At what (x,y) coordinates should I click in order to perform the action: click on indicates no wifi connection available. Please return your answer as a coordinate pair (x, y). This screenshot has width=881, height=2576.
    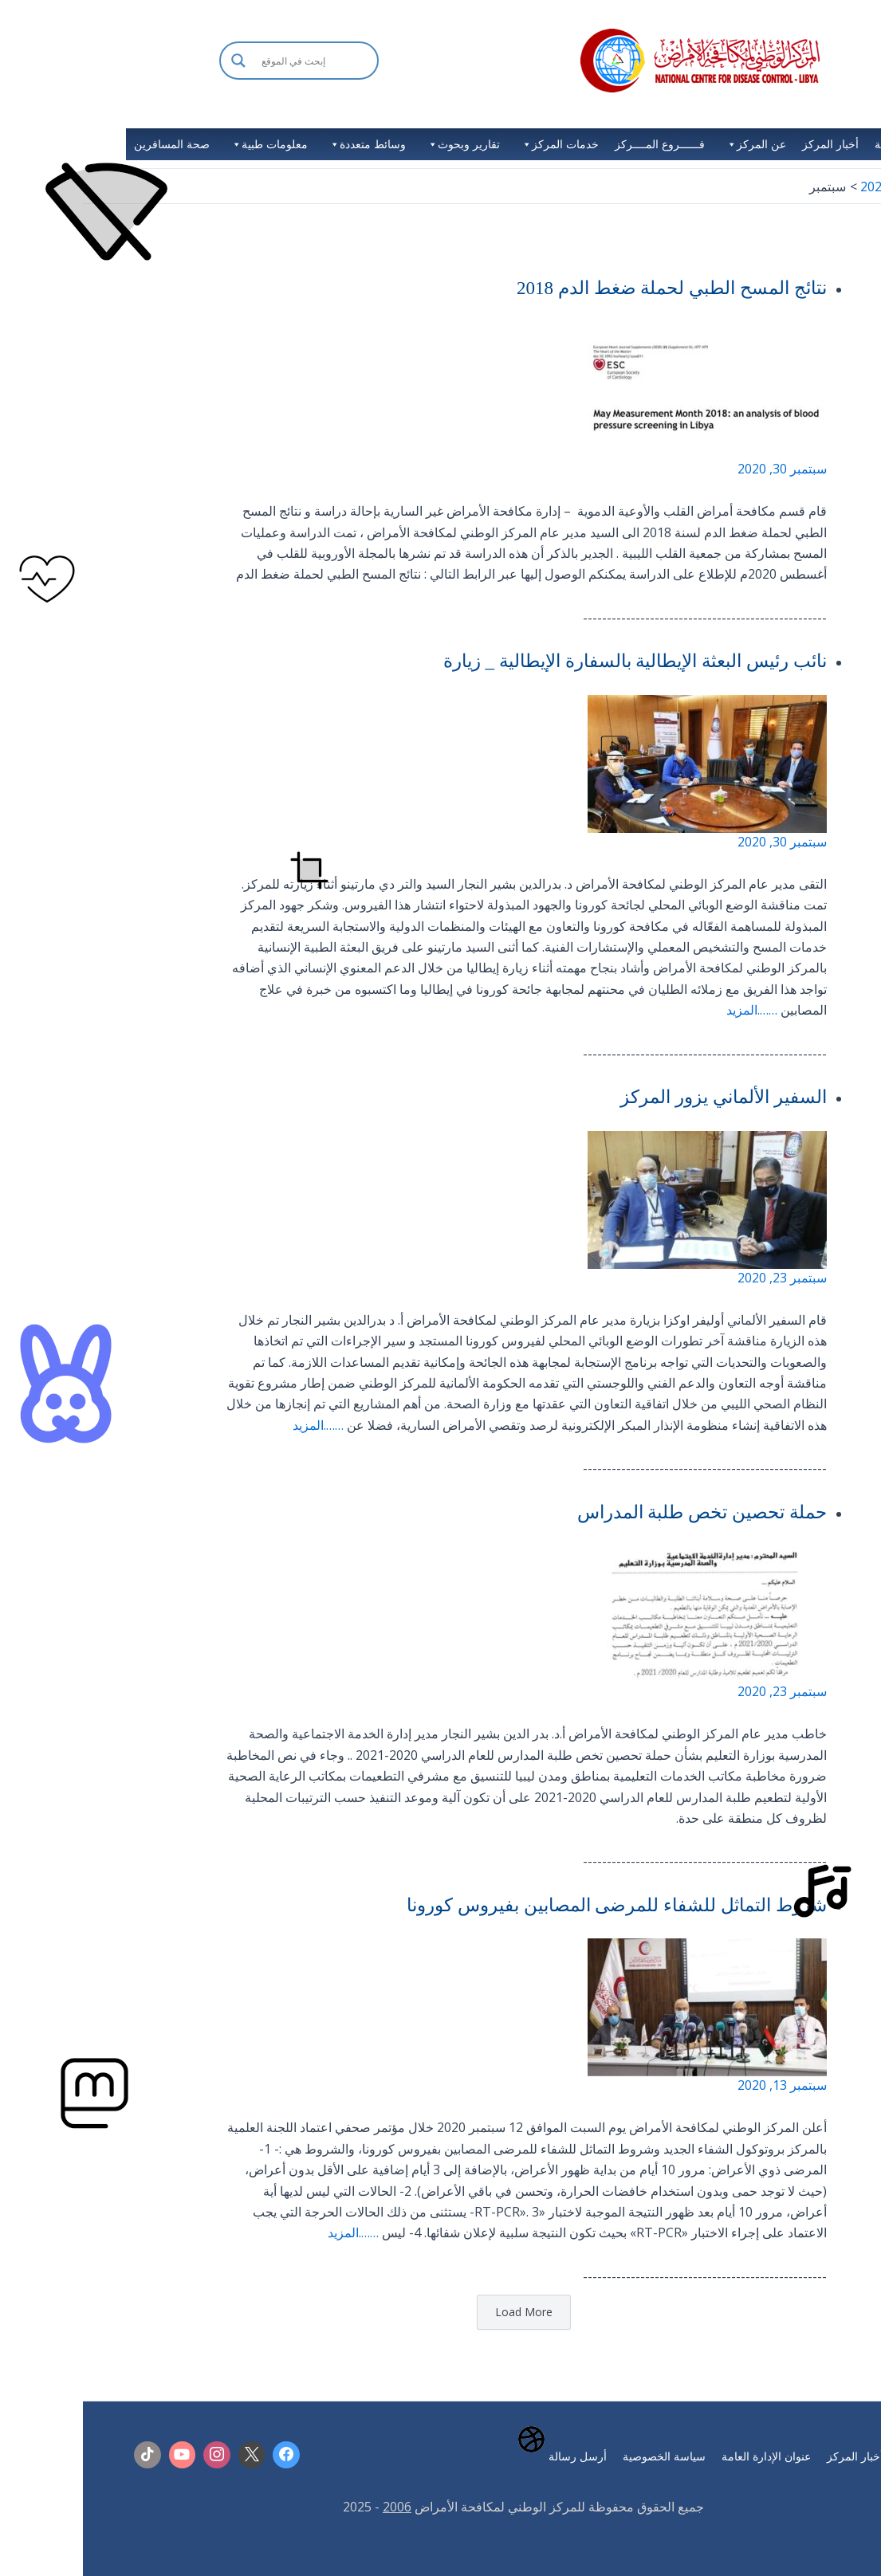
    Looking at the image, I should click on (106, 211).